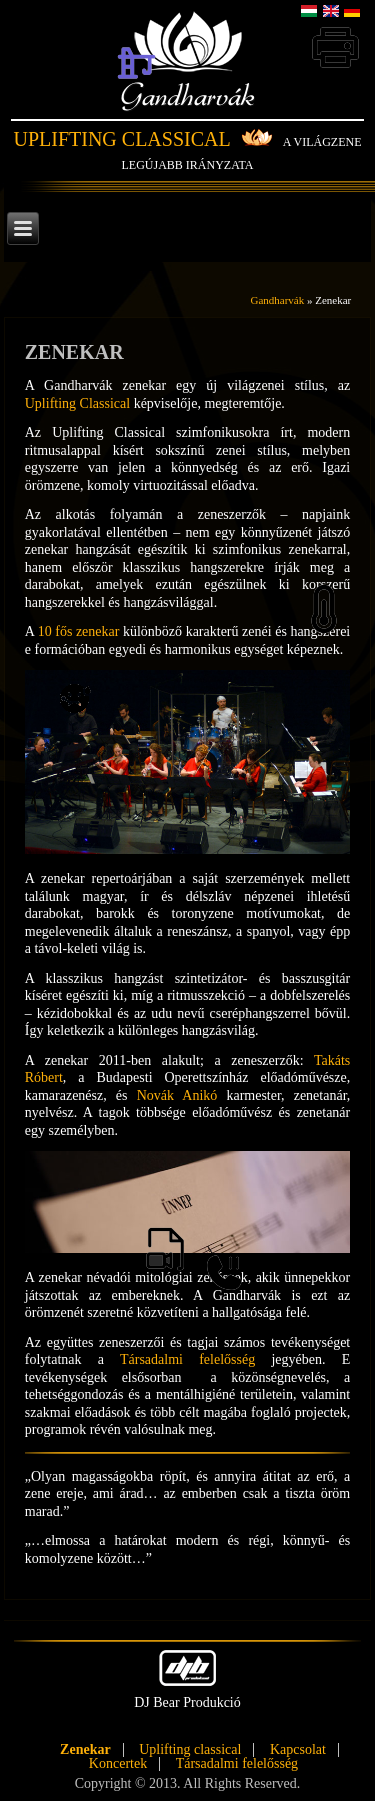  I want to click on video file attachment, so click(166, 1249).